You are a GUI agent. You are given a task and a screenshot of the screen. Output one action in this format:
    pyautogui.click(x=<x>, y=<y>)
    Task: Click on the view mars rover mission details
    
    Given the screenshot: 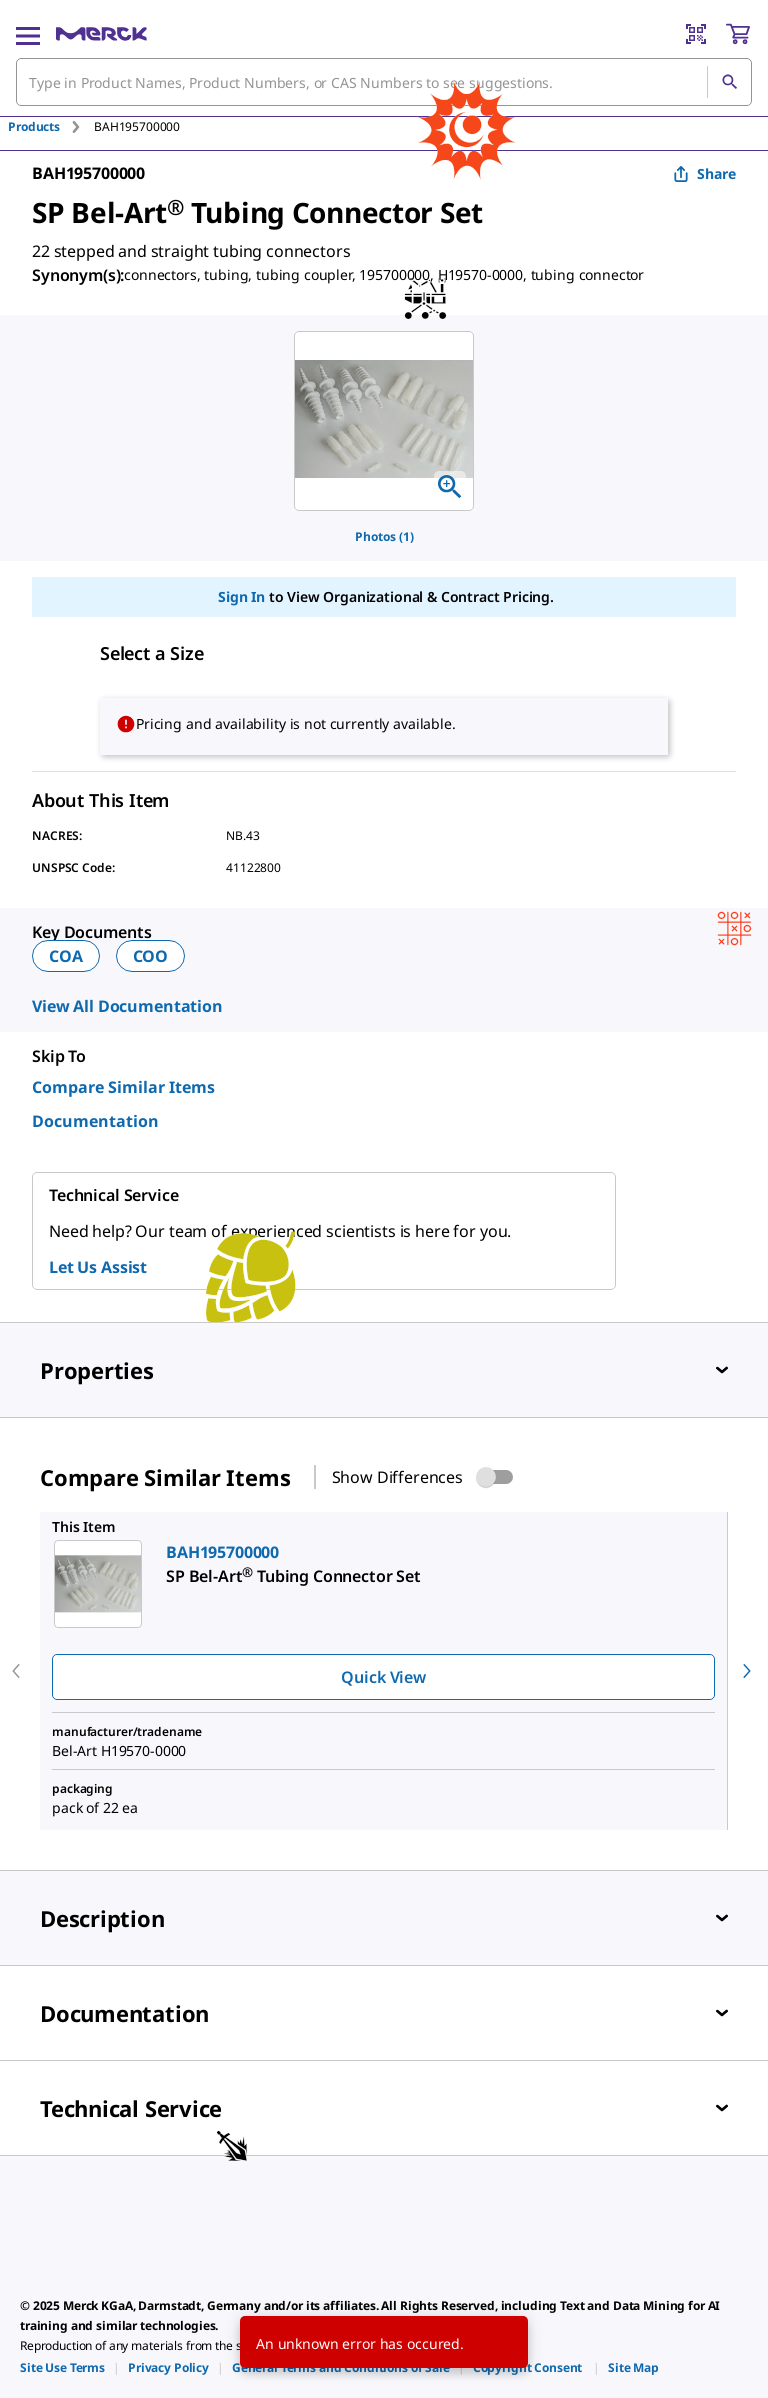 What is the action you would take?
    pyautogui.click(x=425, y=298)
    